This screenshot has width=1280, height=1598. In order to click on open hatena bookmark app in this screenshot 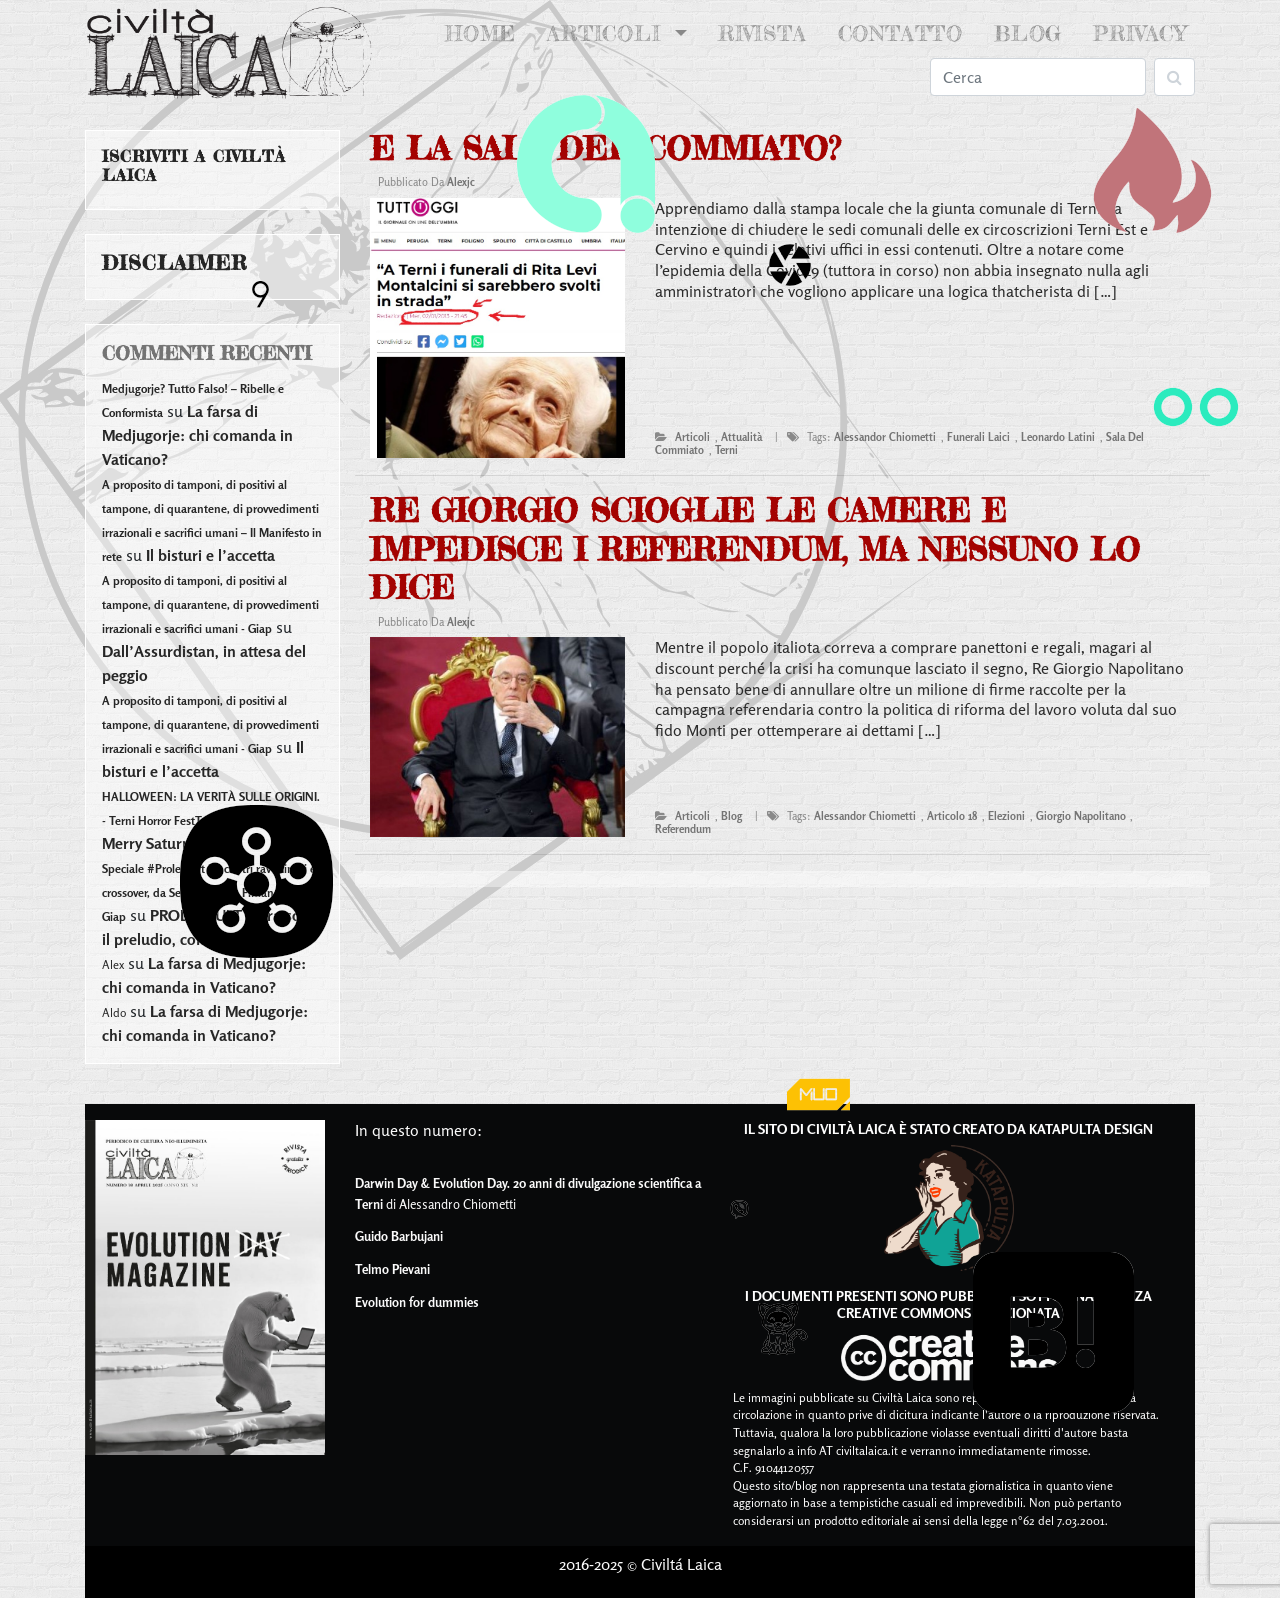, I will do `click(1053, 1332)`.